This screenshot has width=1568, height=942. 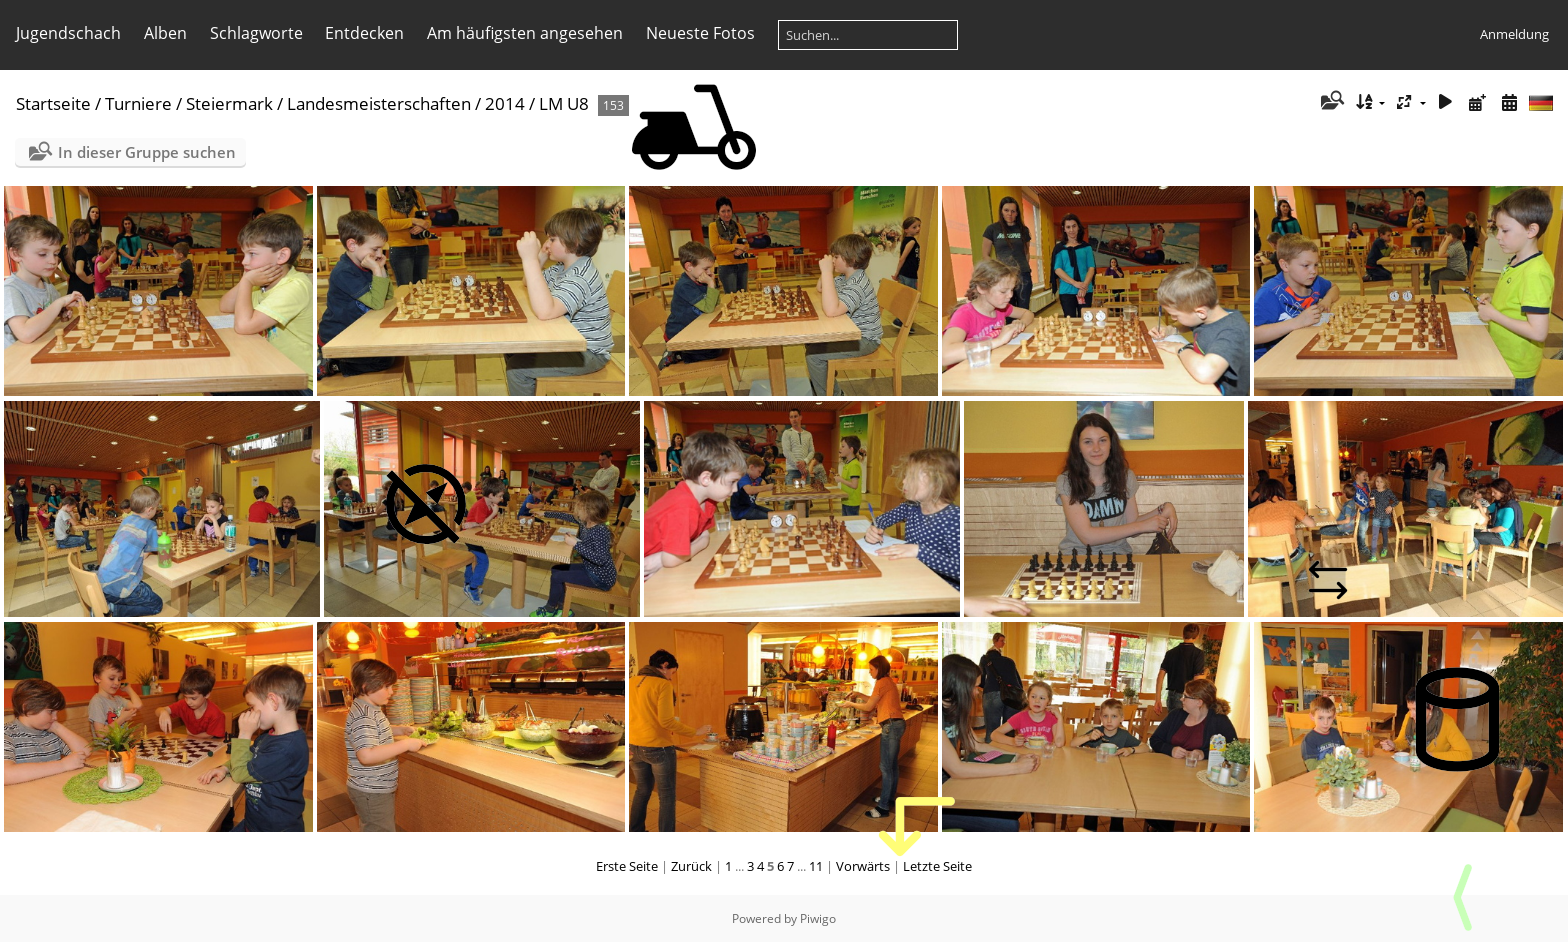 What do you see at coordinates (694, 131) in the screenshot?
I see `select moped or scooter delivery` at bounding box center [694, 131].